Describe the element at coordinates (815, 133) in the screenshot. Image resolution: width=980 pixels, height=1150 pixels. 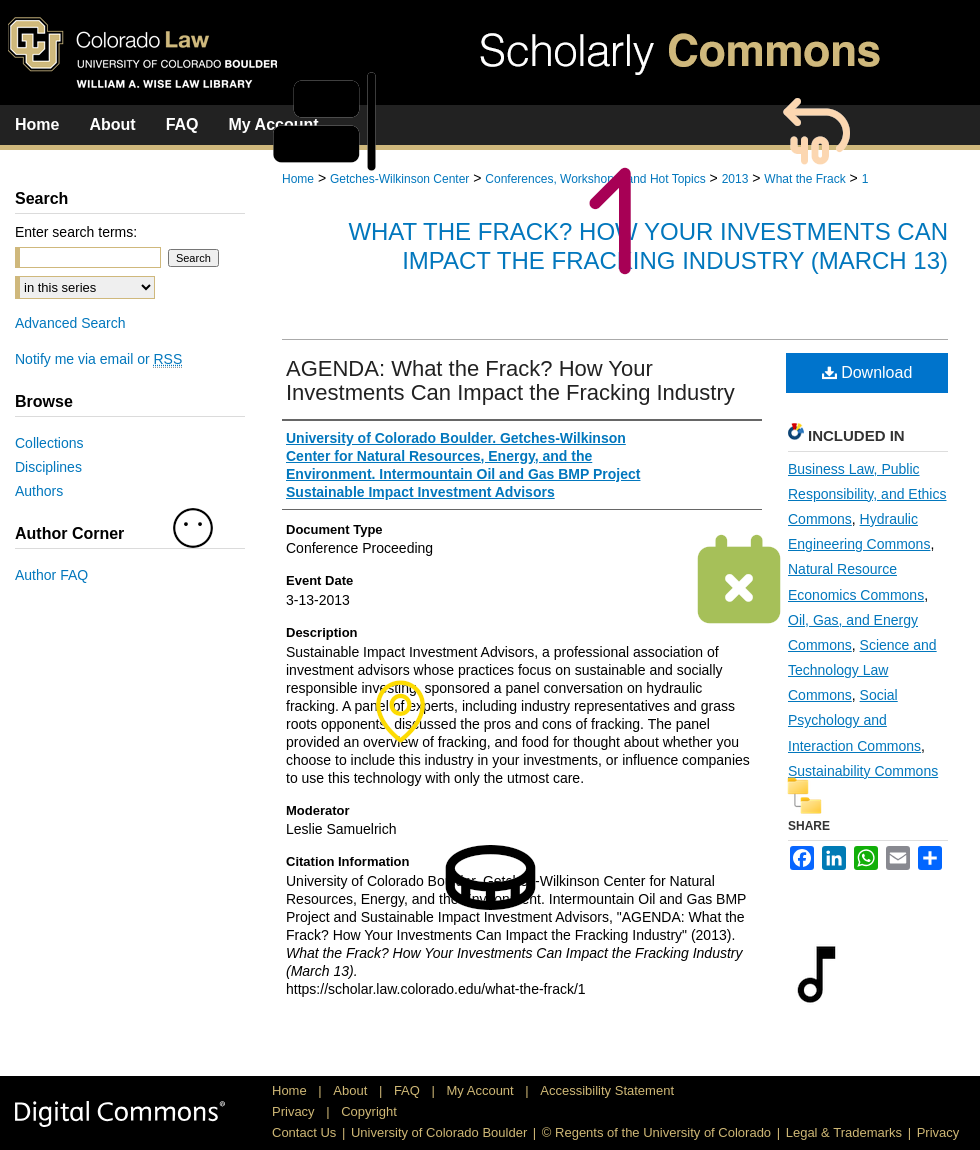
I see `rewind media 40 seconds` at that location.